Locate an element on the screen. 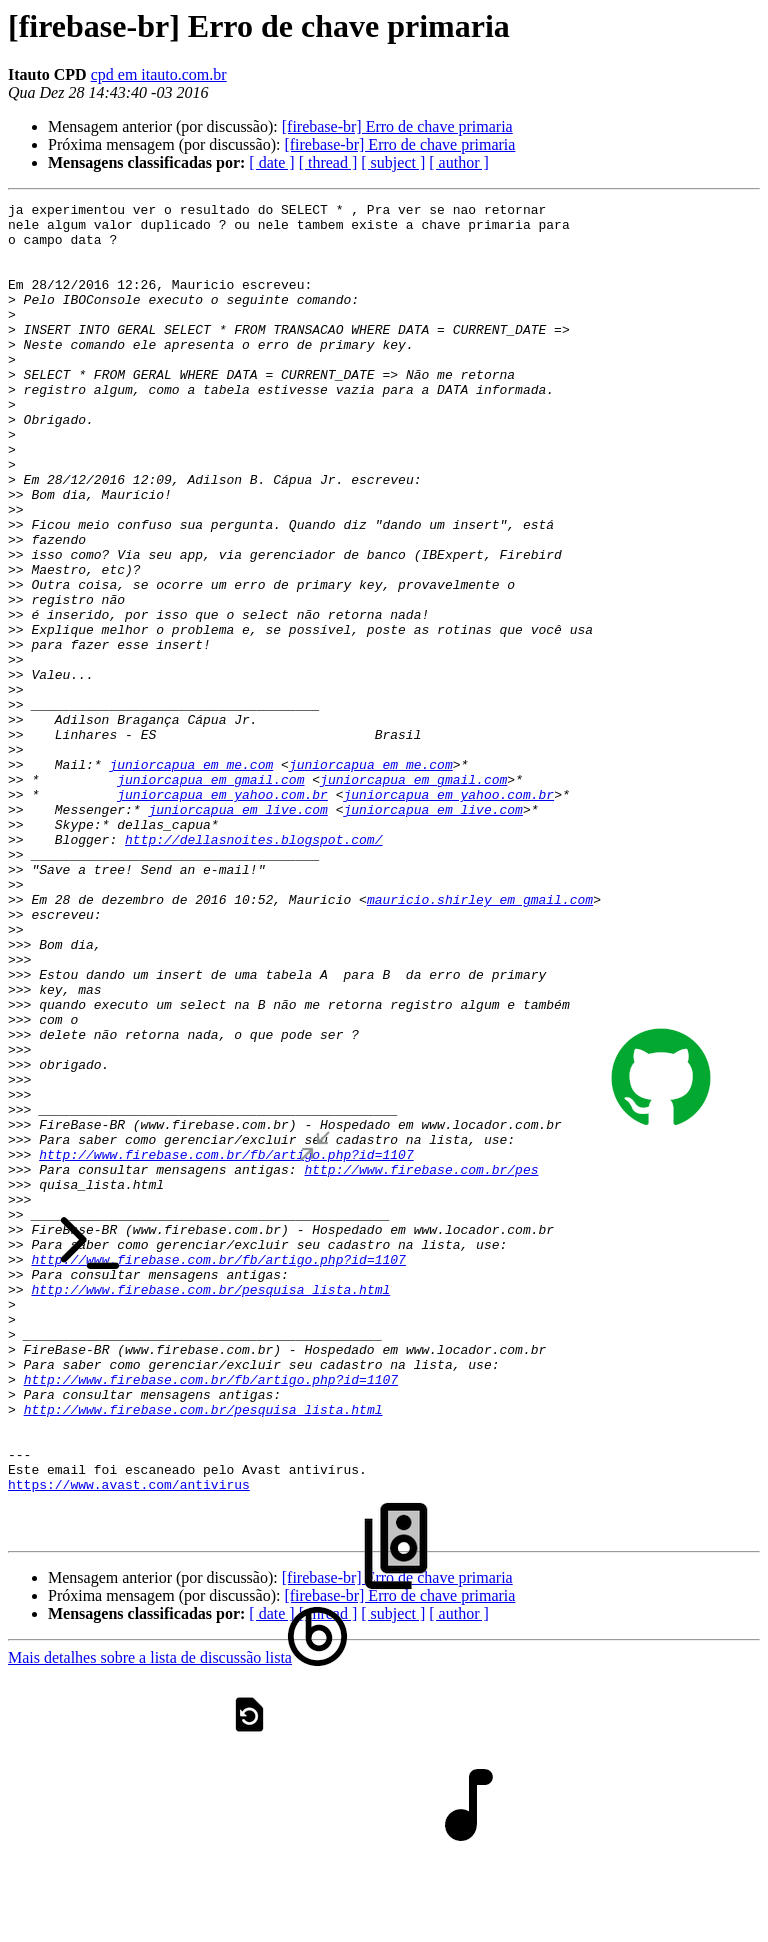 The width and height of the screenshot is (768, 1942). beats audio brand logo is located at coordinates (317, 1636).